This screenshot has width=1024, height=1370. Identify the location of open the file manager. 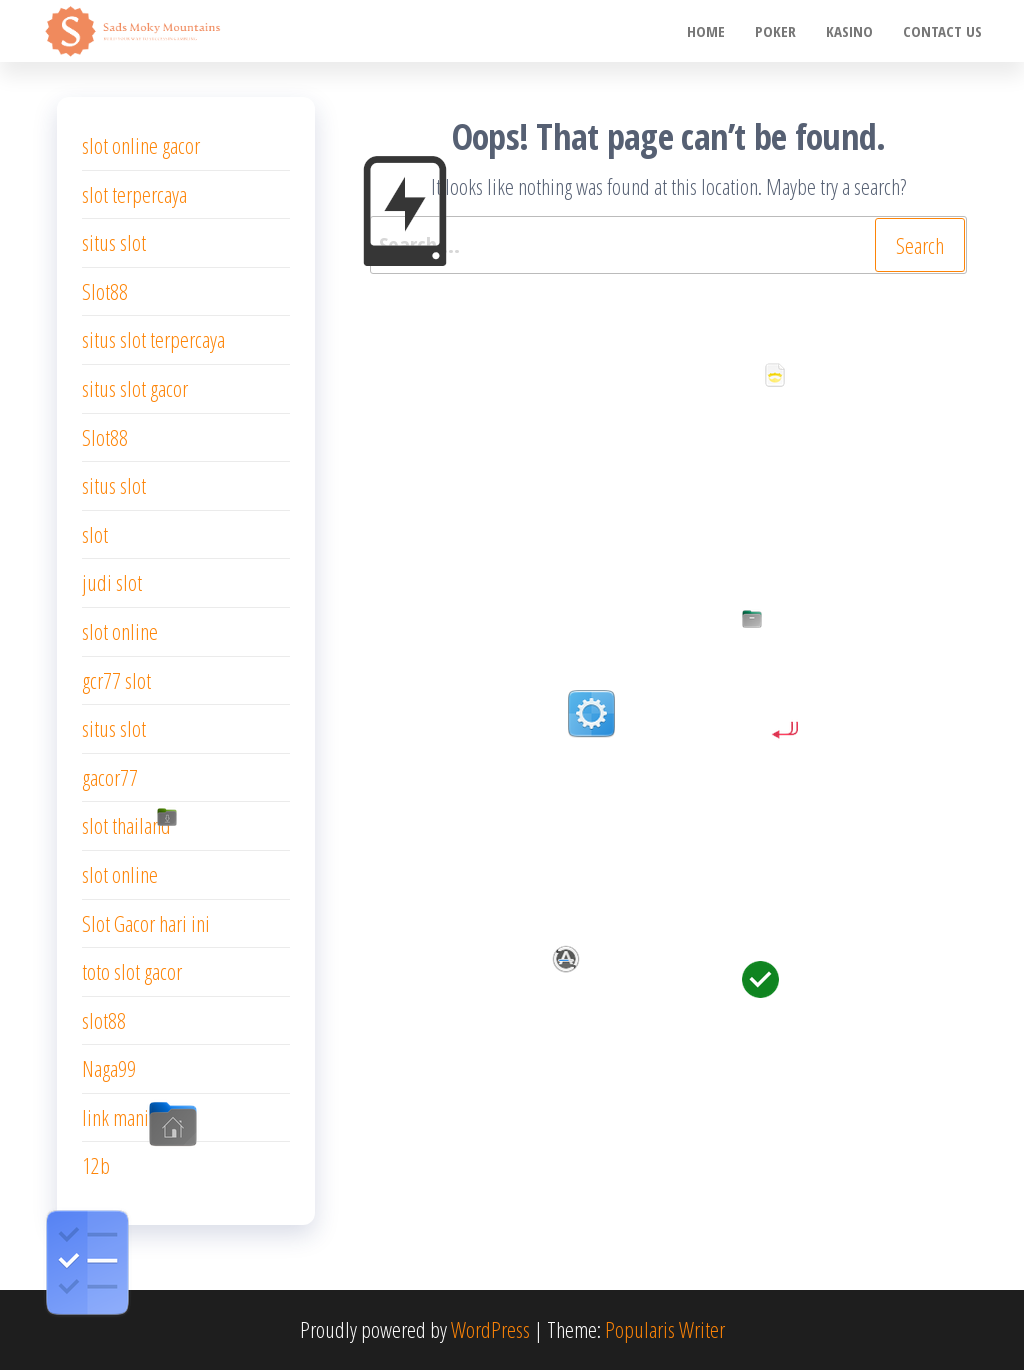
(752, 619).